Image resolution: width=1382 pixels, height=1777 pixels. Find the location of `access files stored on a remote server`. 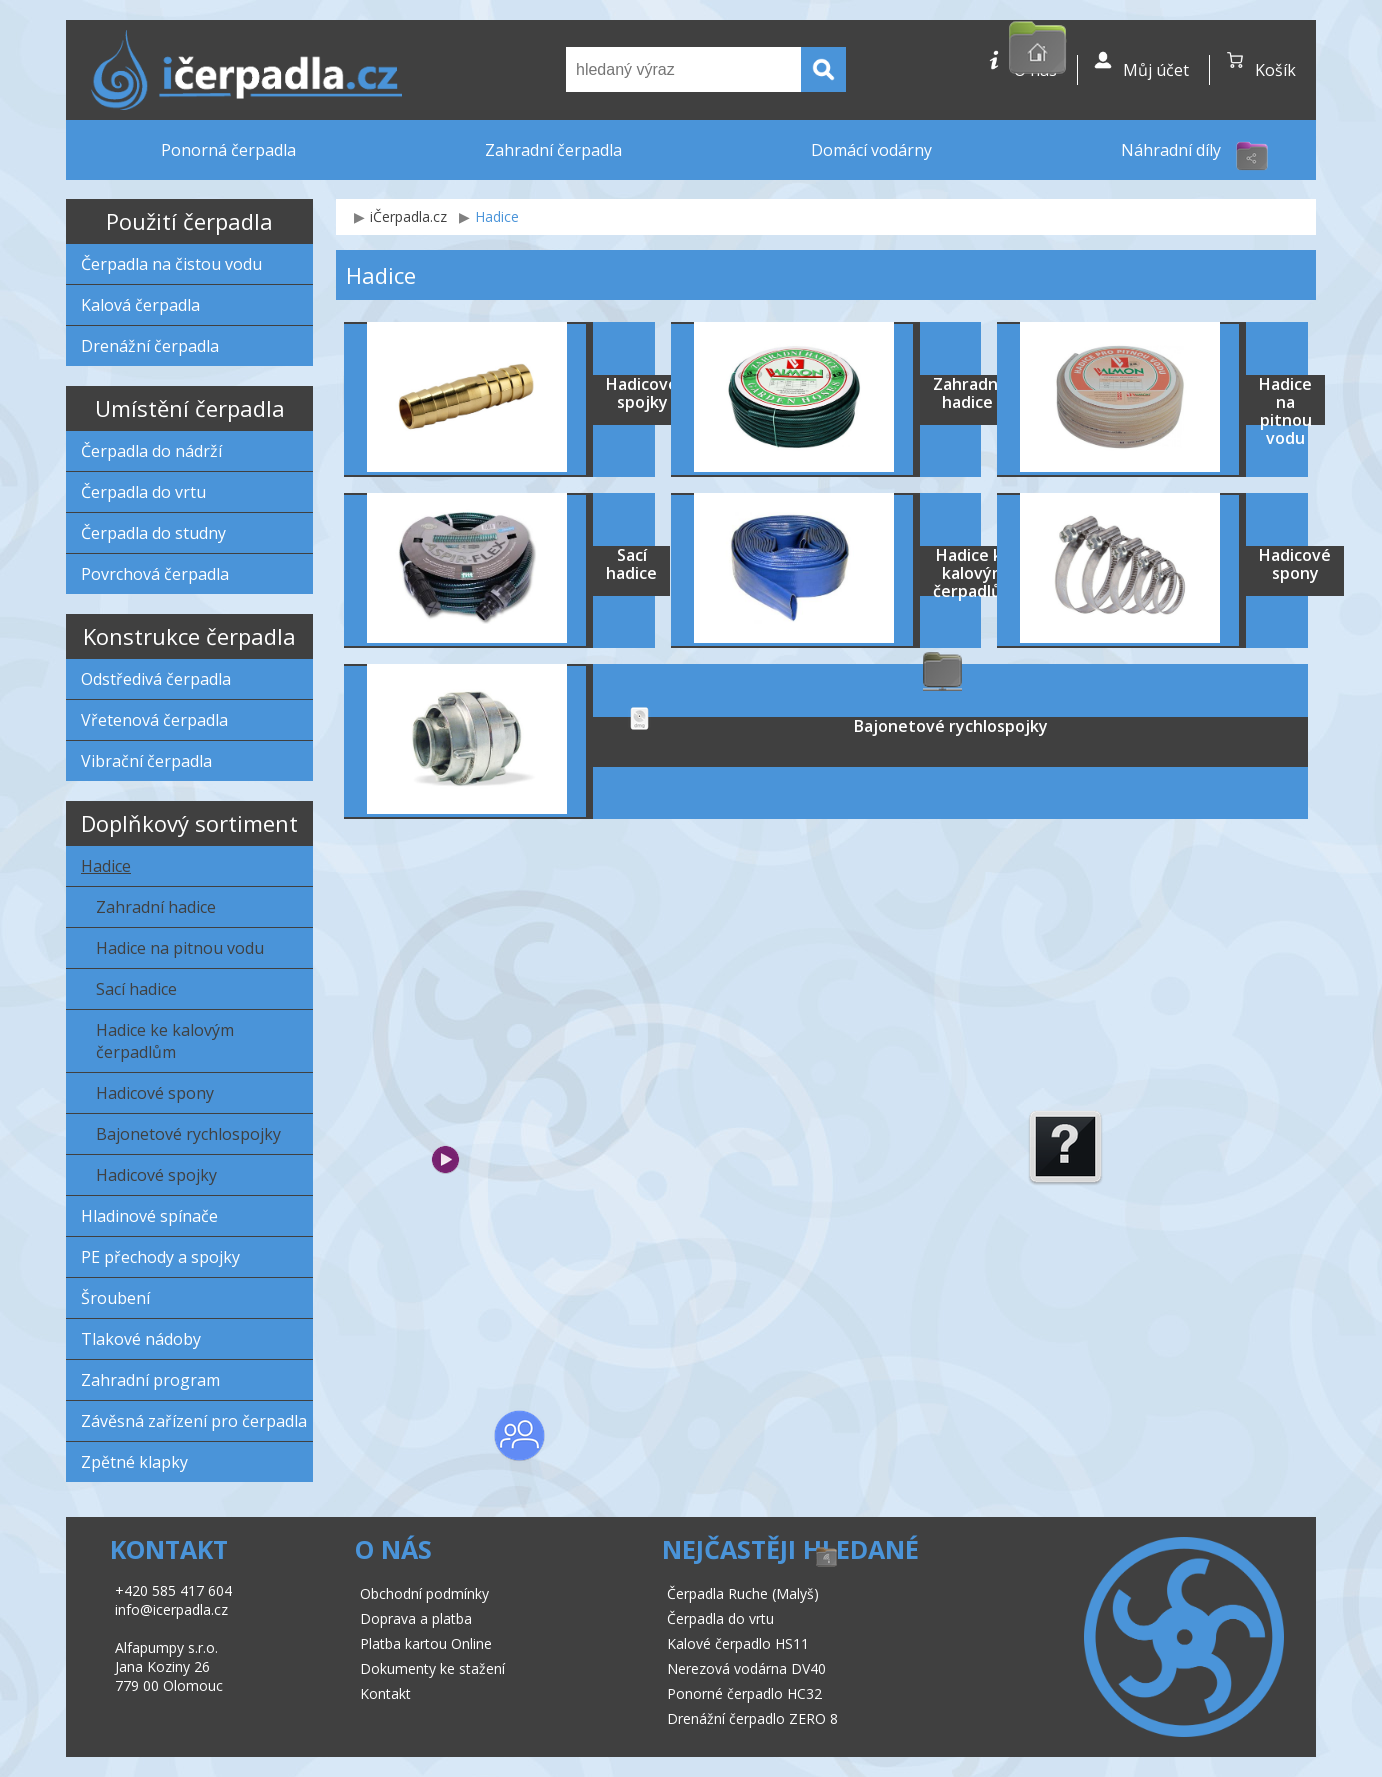

access files stored on a remote server is located at coordinates (942, 671).